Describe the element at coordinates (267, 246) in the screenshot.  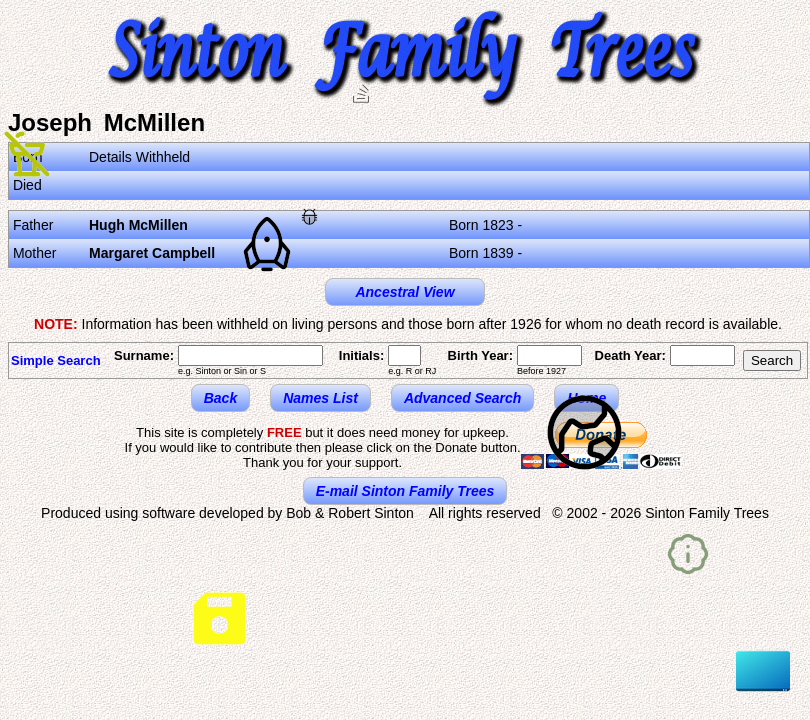
I see `launch or deploy an application` at that location.